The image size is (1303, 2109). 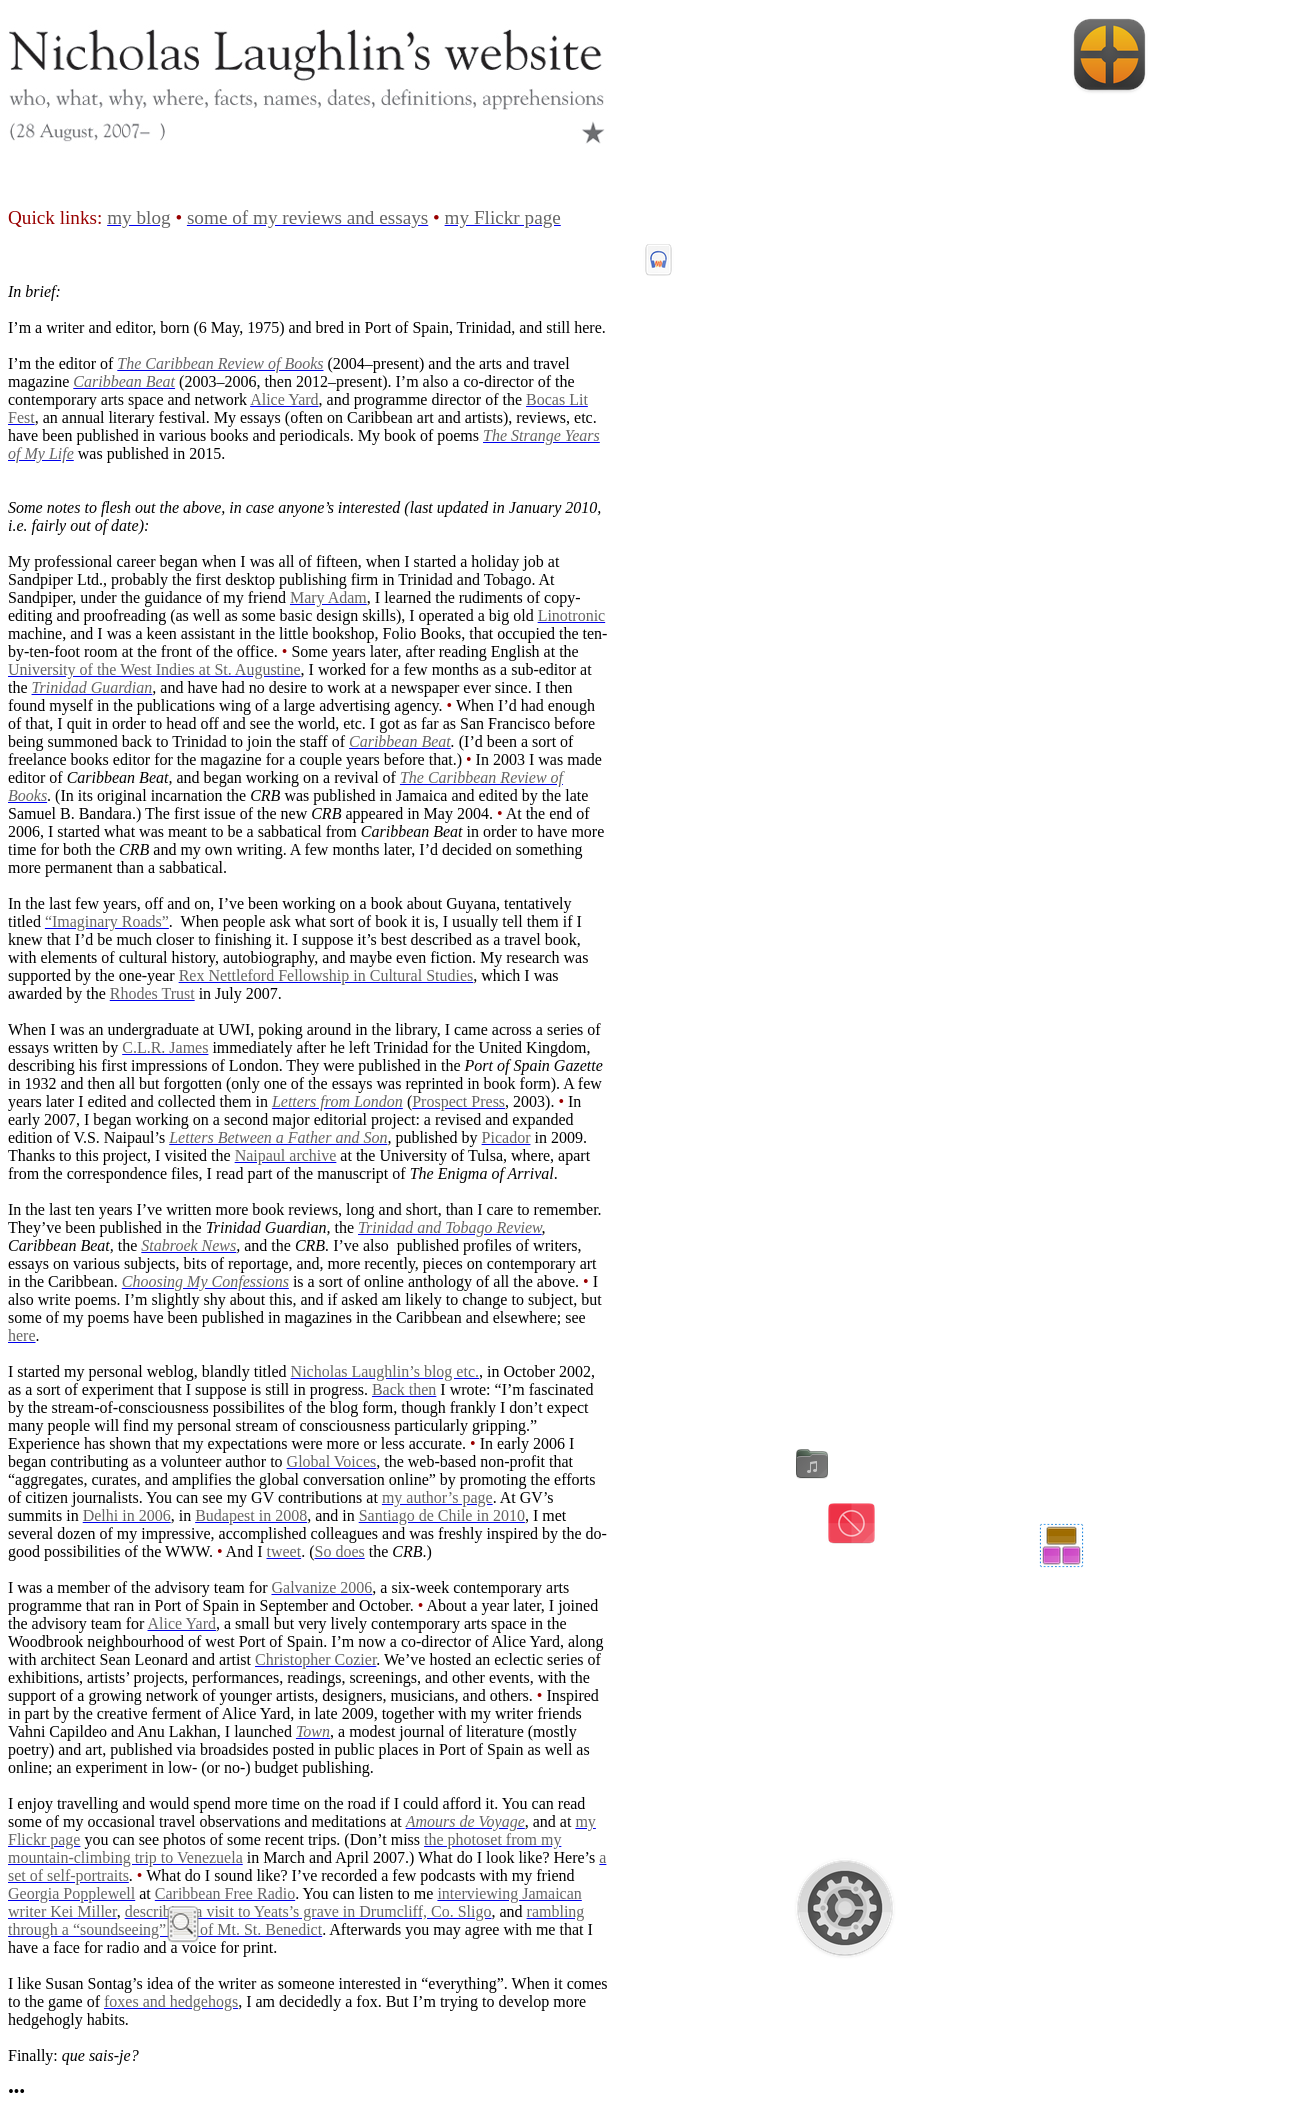 What do you see at coordinates (1109, 54) in the screenshot?
I see `launch team fortress classic` at bounding box center [1109, 54].